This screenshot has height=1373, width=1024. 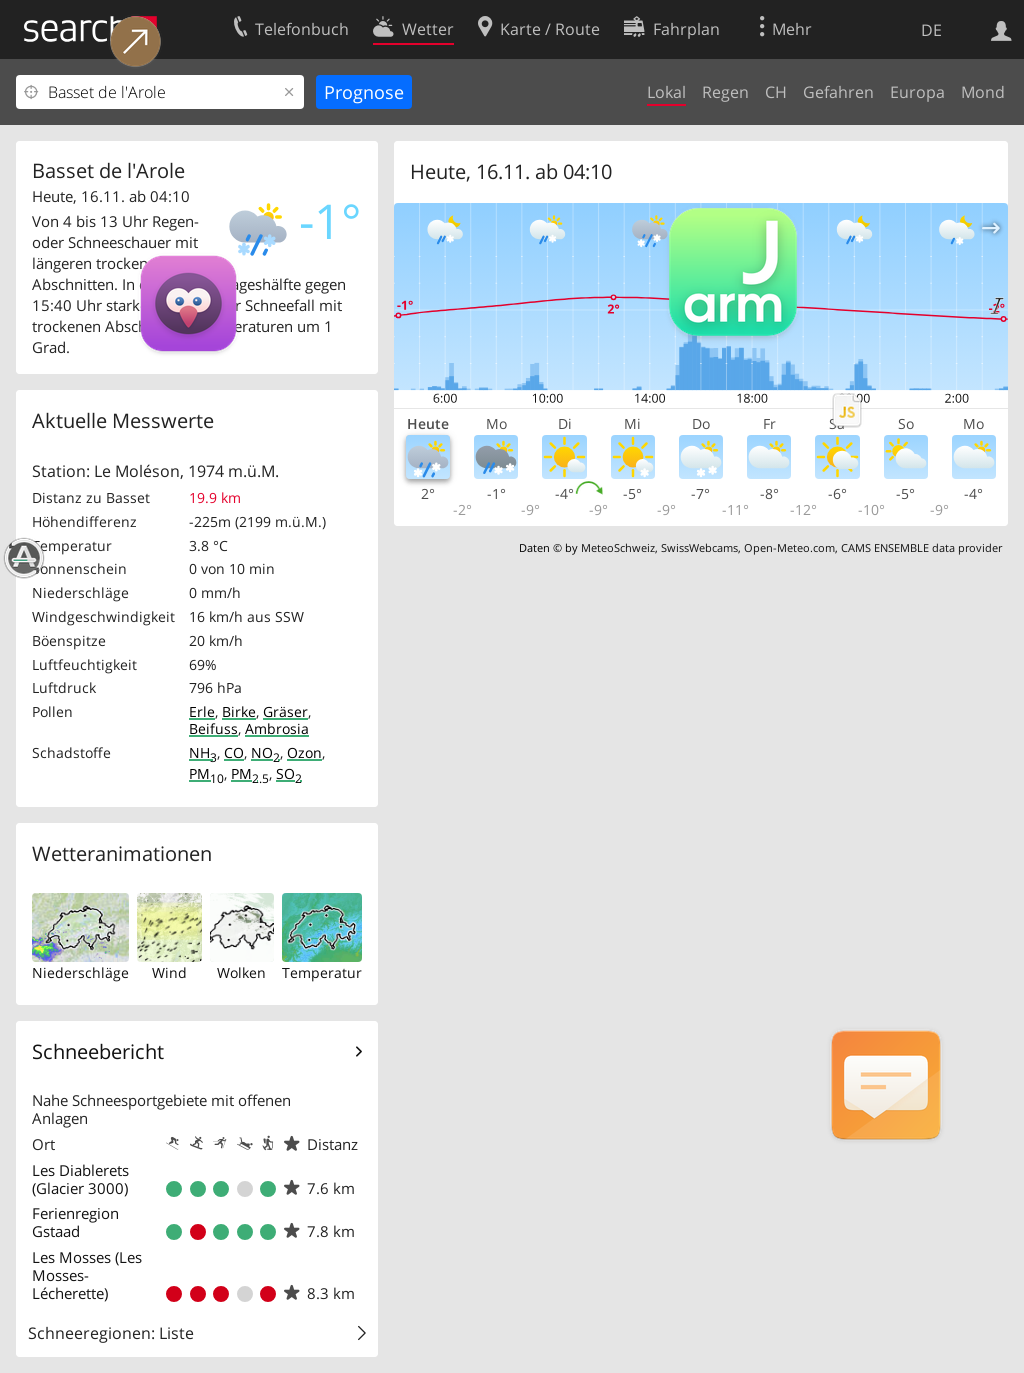 I want to click on launch JArmEmu ARM assembly emulator, so click(x=733, y=272).